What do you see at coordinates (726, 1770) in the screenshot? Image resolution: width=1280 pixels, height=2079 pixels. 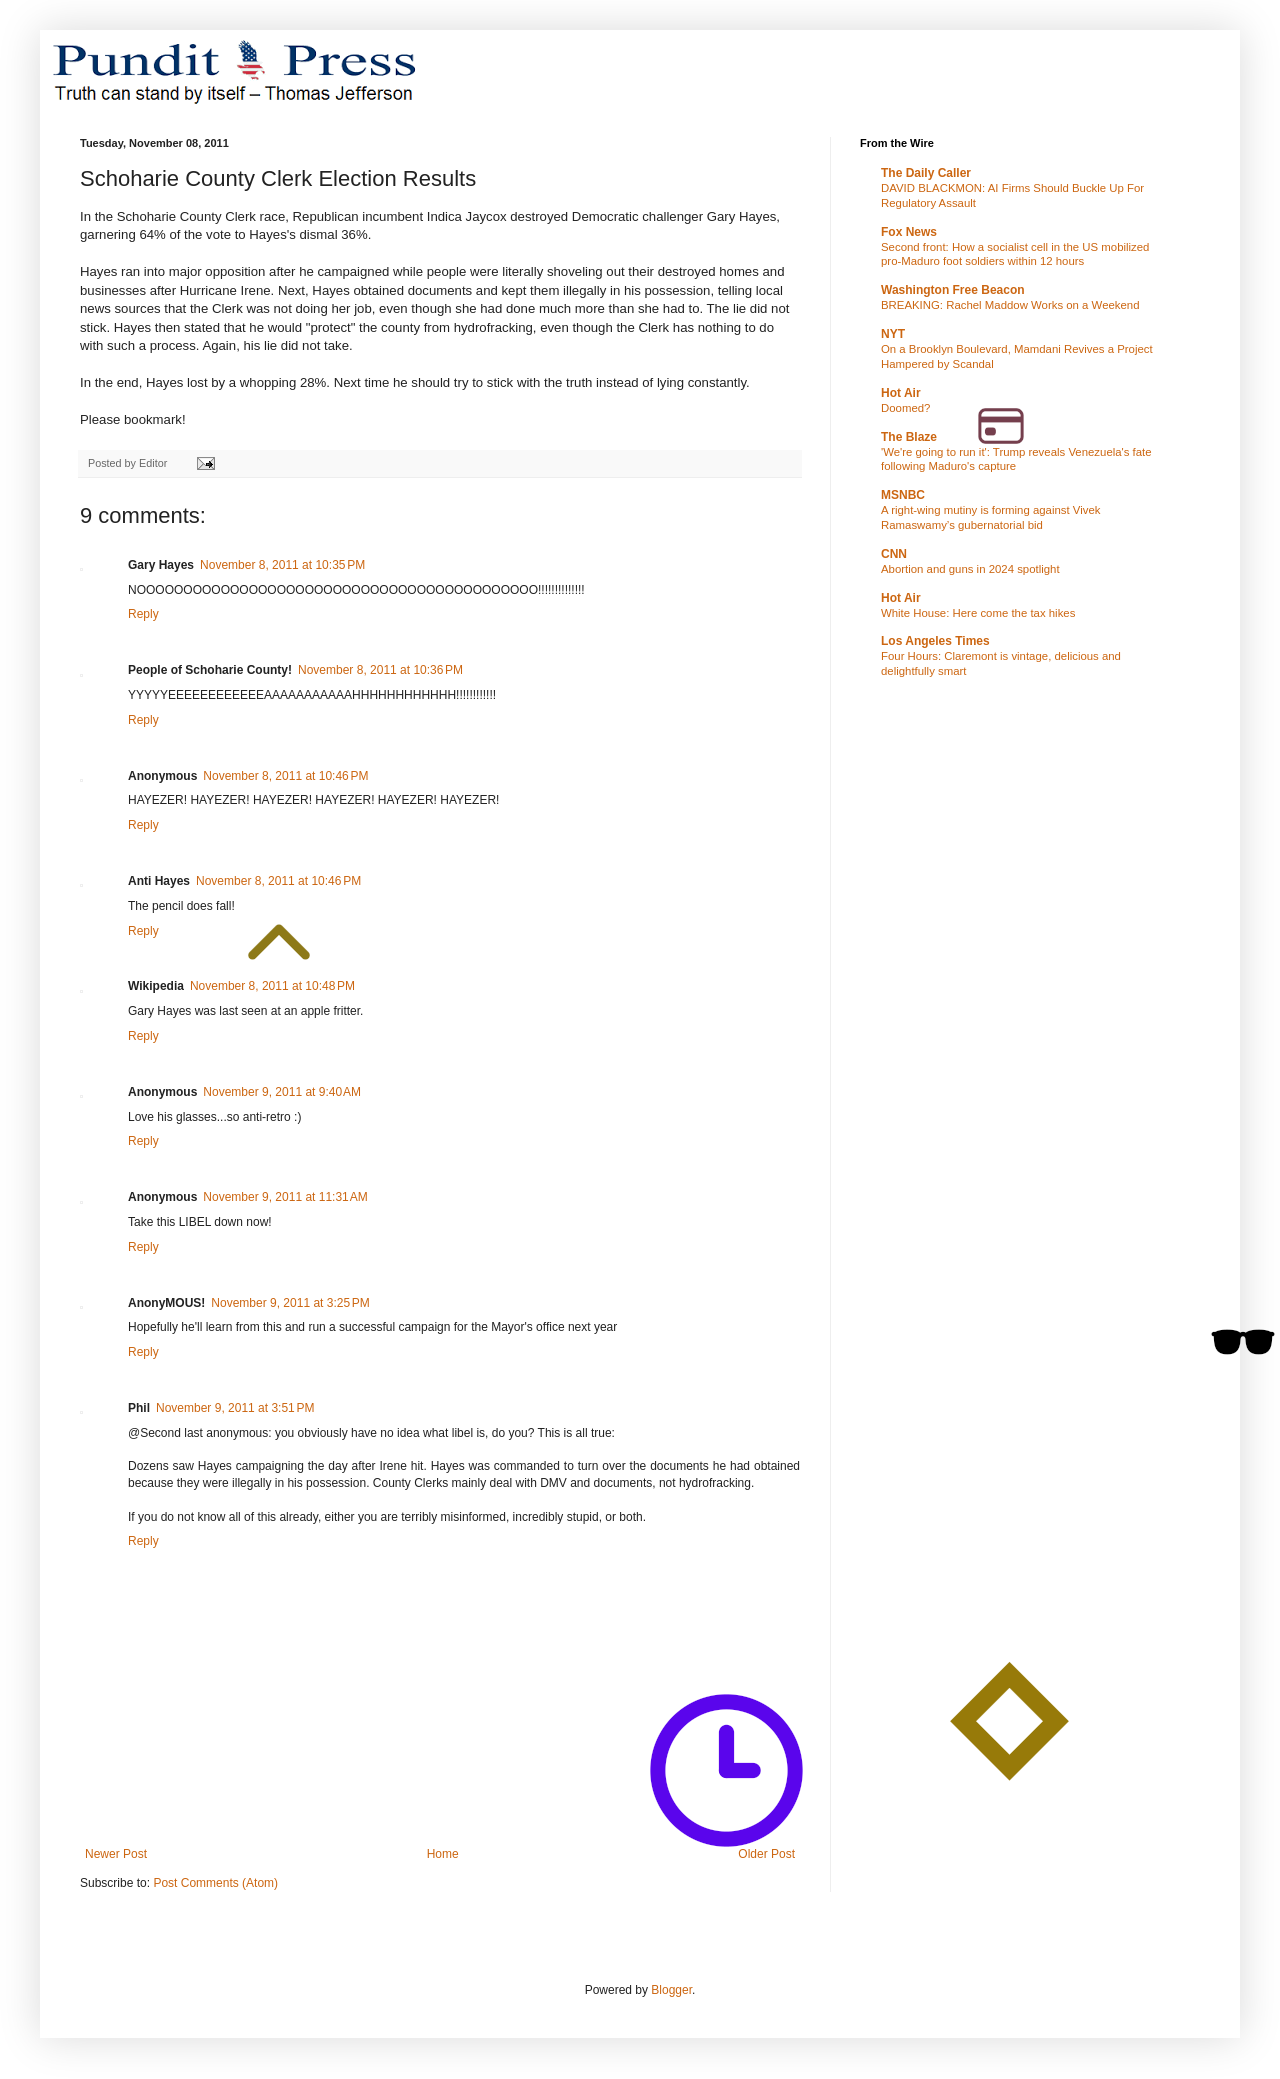 I see `view current time` at bounding box center [726, 1770].